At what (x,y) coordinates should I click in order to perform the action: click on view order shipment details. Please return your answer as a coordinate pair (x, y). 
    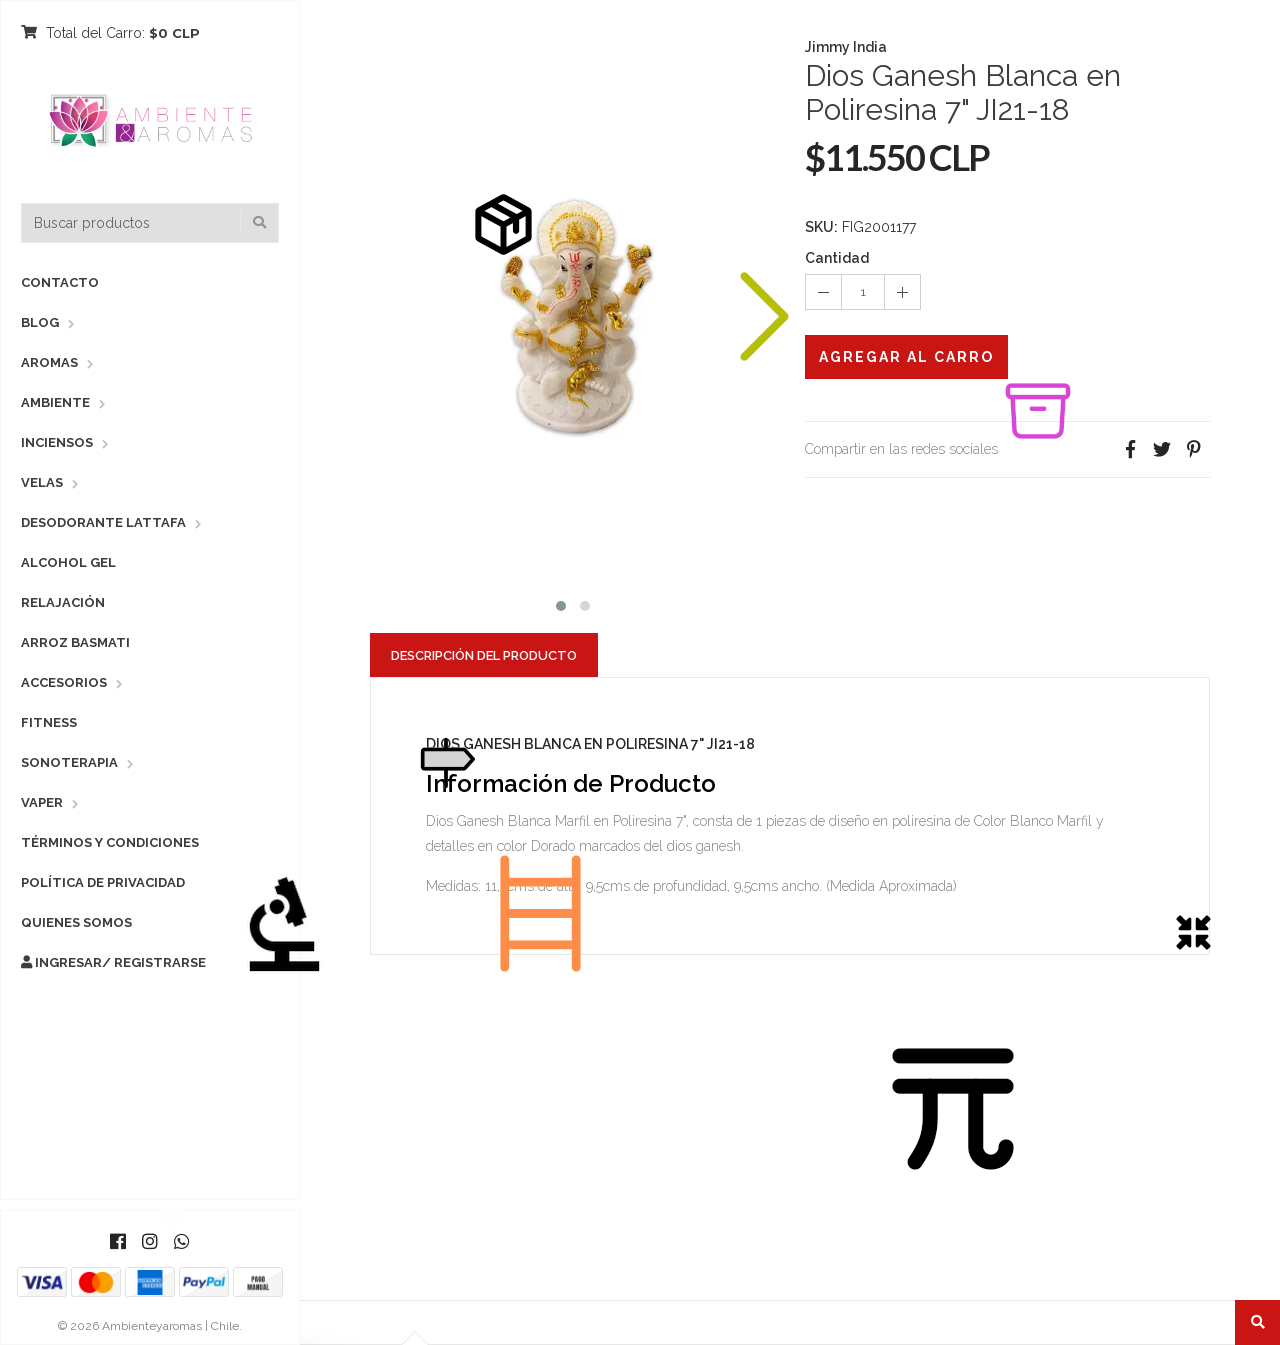
    Looking at the image, I should click on (503, 224).